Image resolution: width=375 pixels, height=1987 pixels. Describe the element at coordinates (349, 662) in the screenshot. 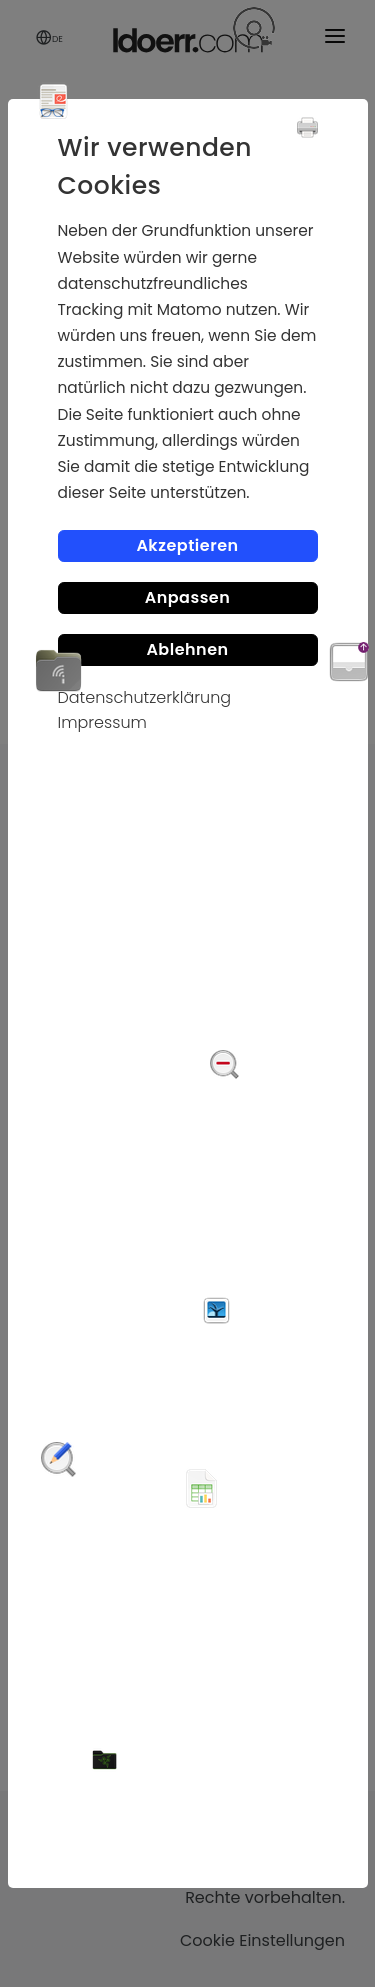

I see `view outgoing mail queue` at that location.